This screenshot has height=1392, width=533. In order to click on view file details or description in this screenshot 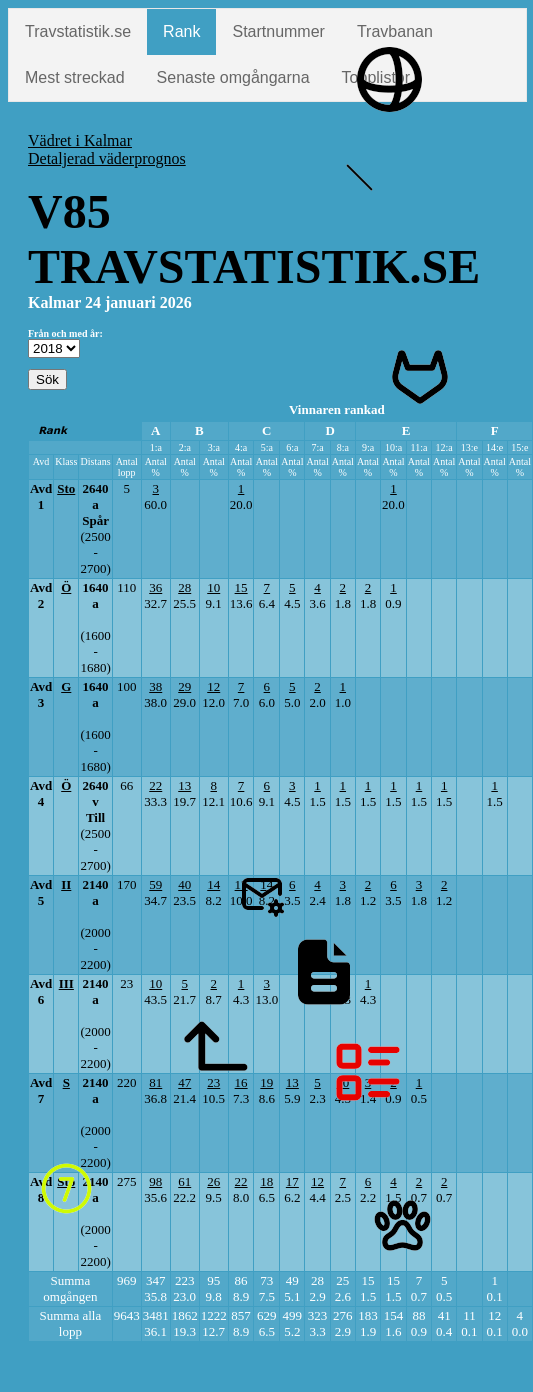, I will do `click(324, 972)`.